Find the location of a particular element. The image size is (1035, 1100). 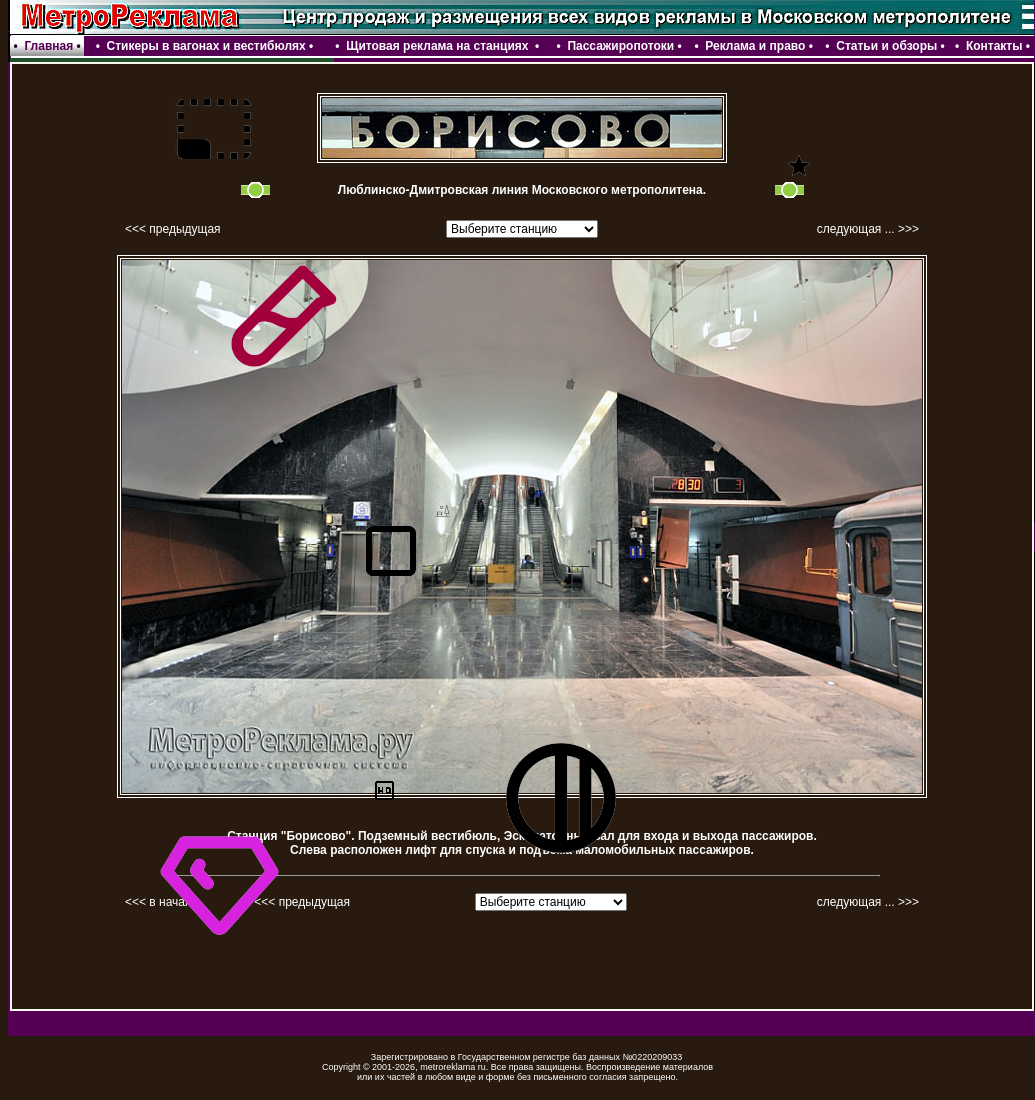

view nearby parks or green spaces is located at coordinates (442, 511).